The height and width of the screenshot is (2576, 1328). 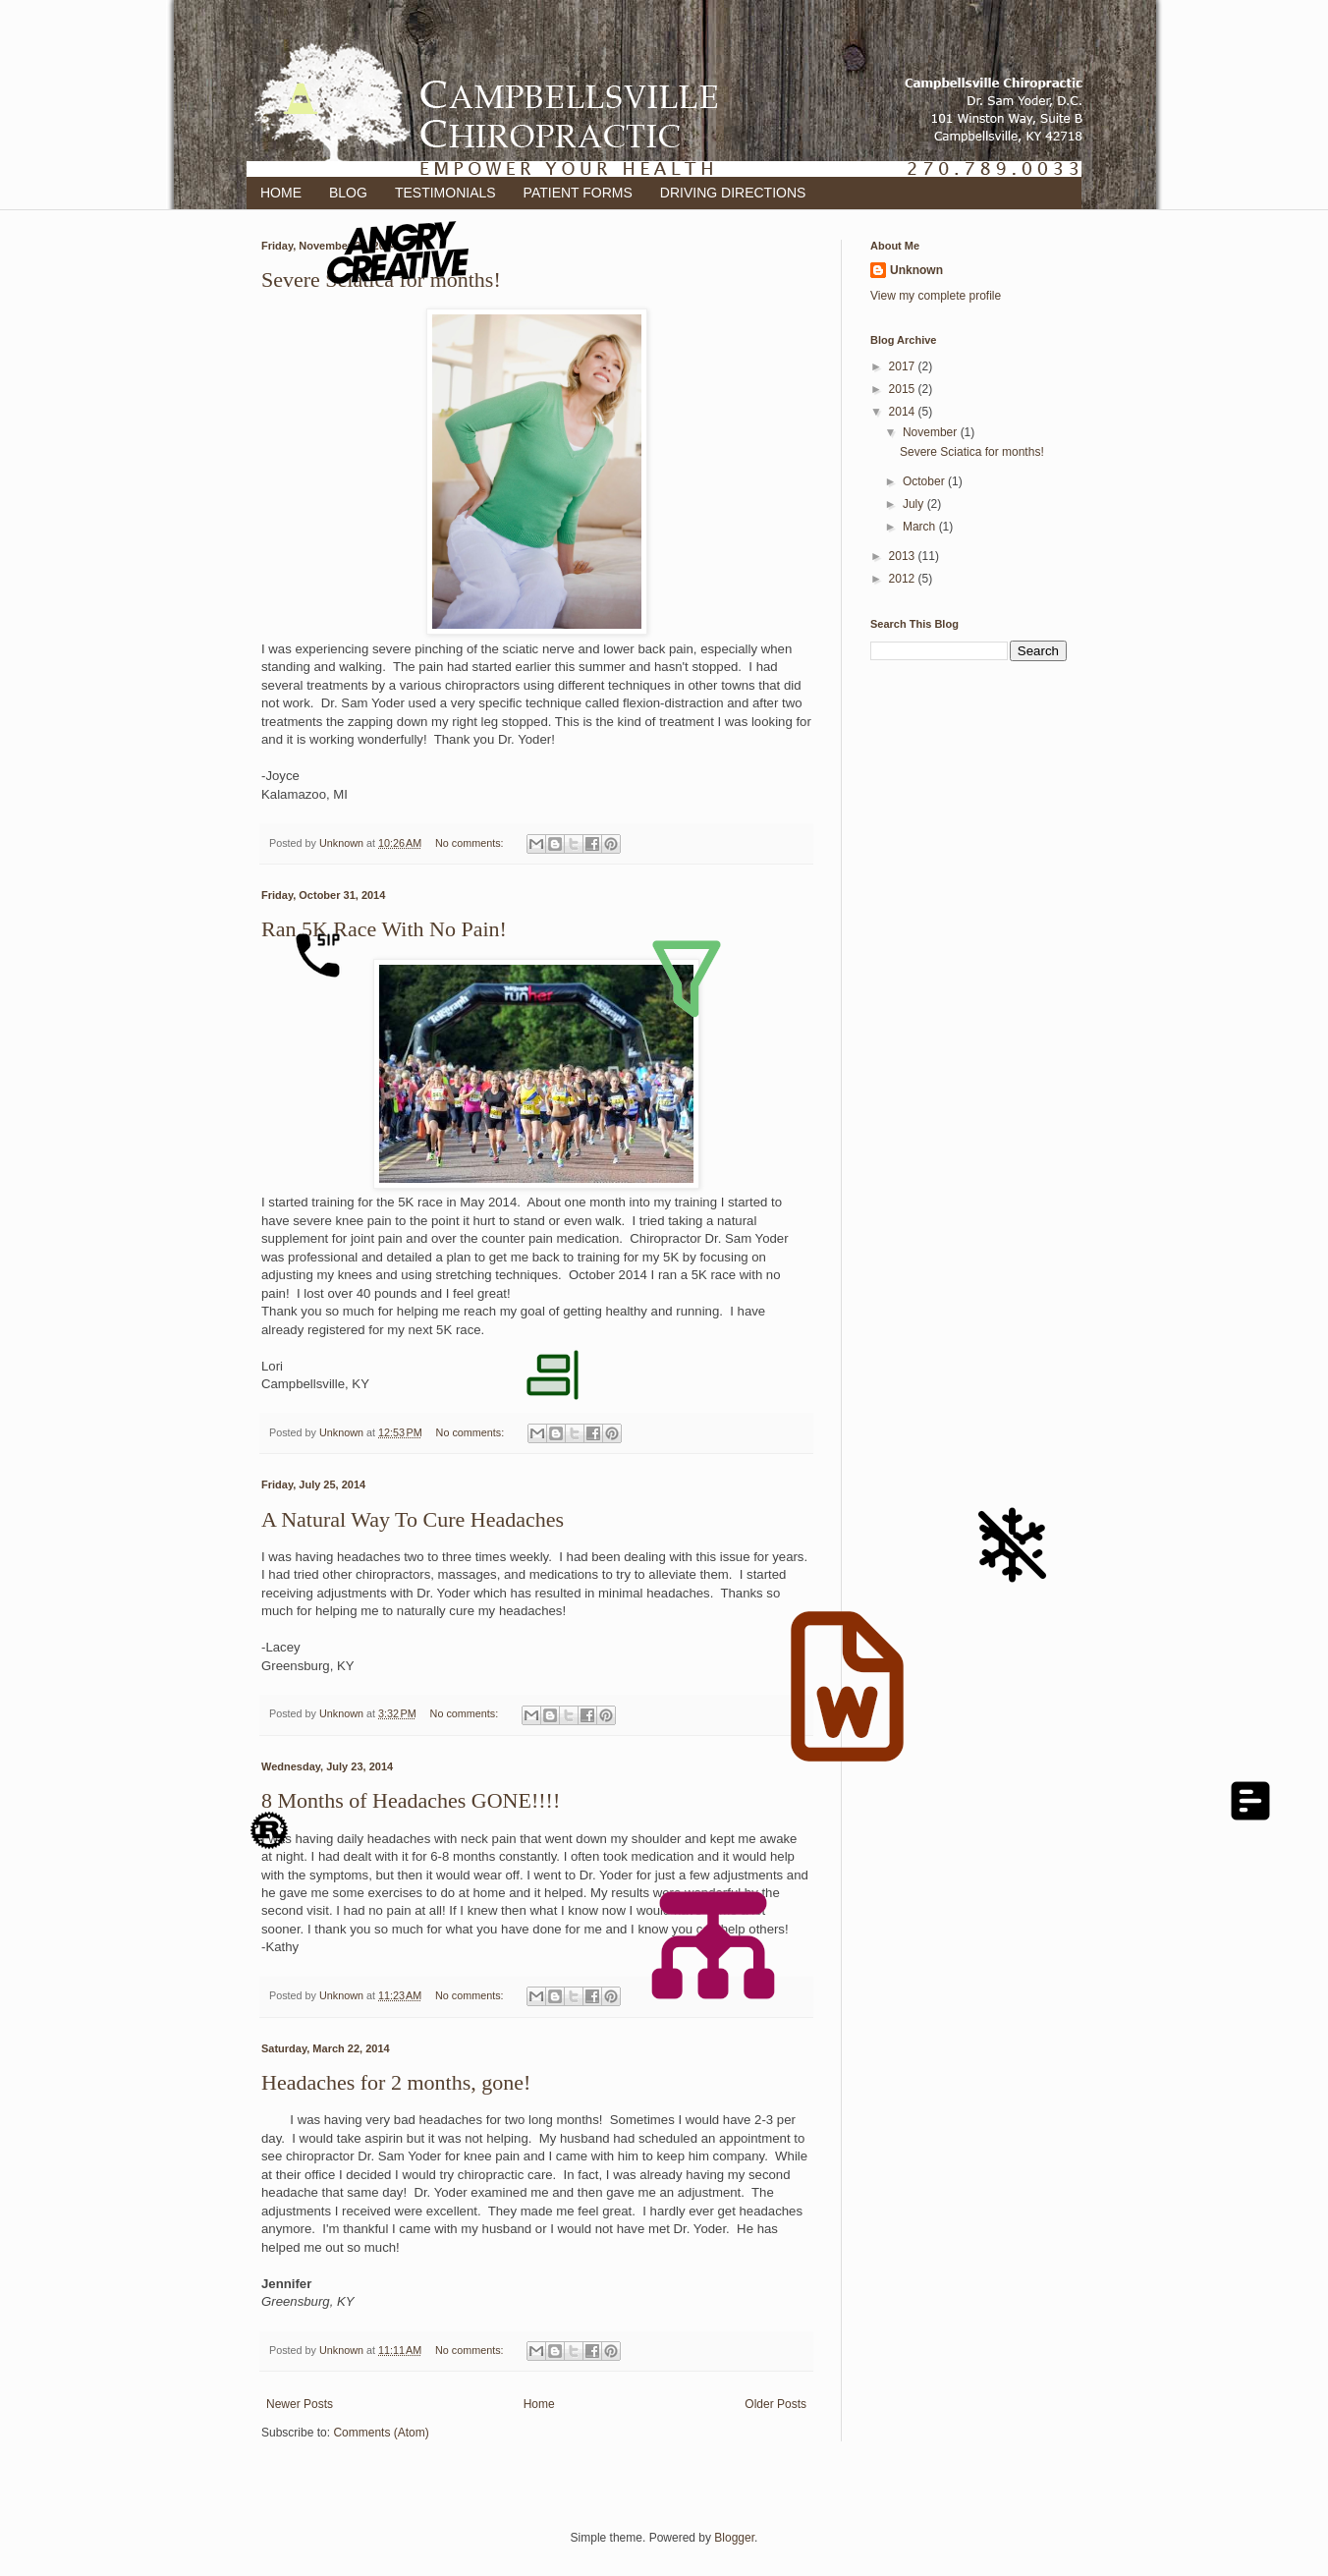 What do you see at coordinates (1012, 1544) in the screenshot?
I see `disable cooling or air conditioning mode` at bounding box center [1012, 1544].